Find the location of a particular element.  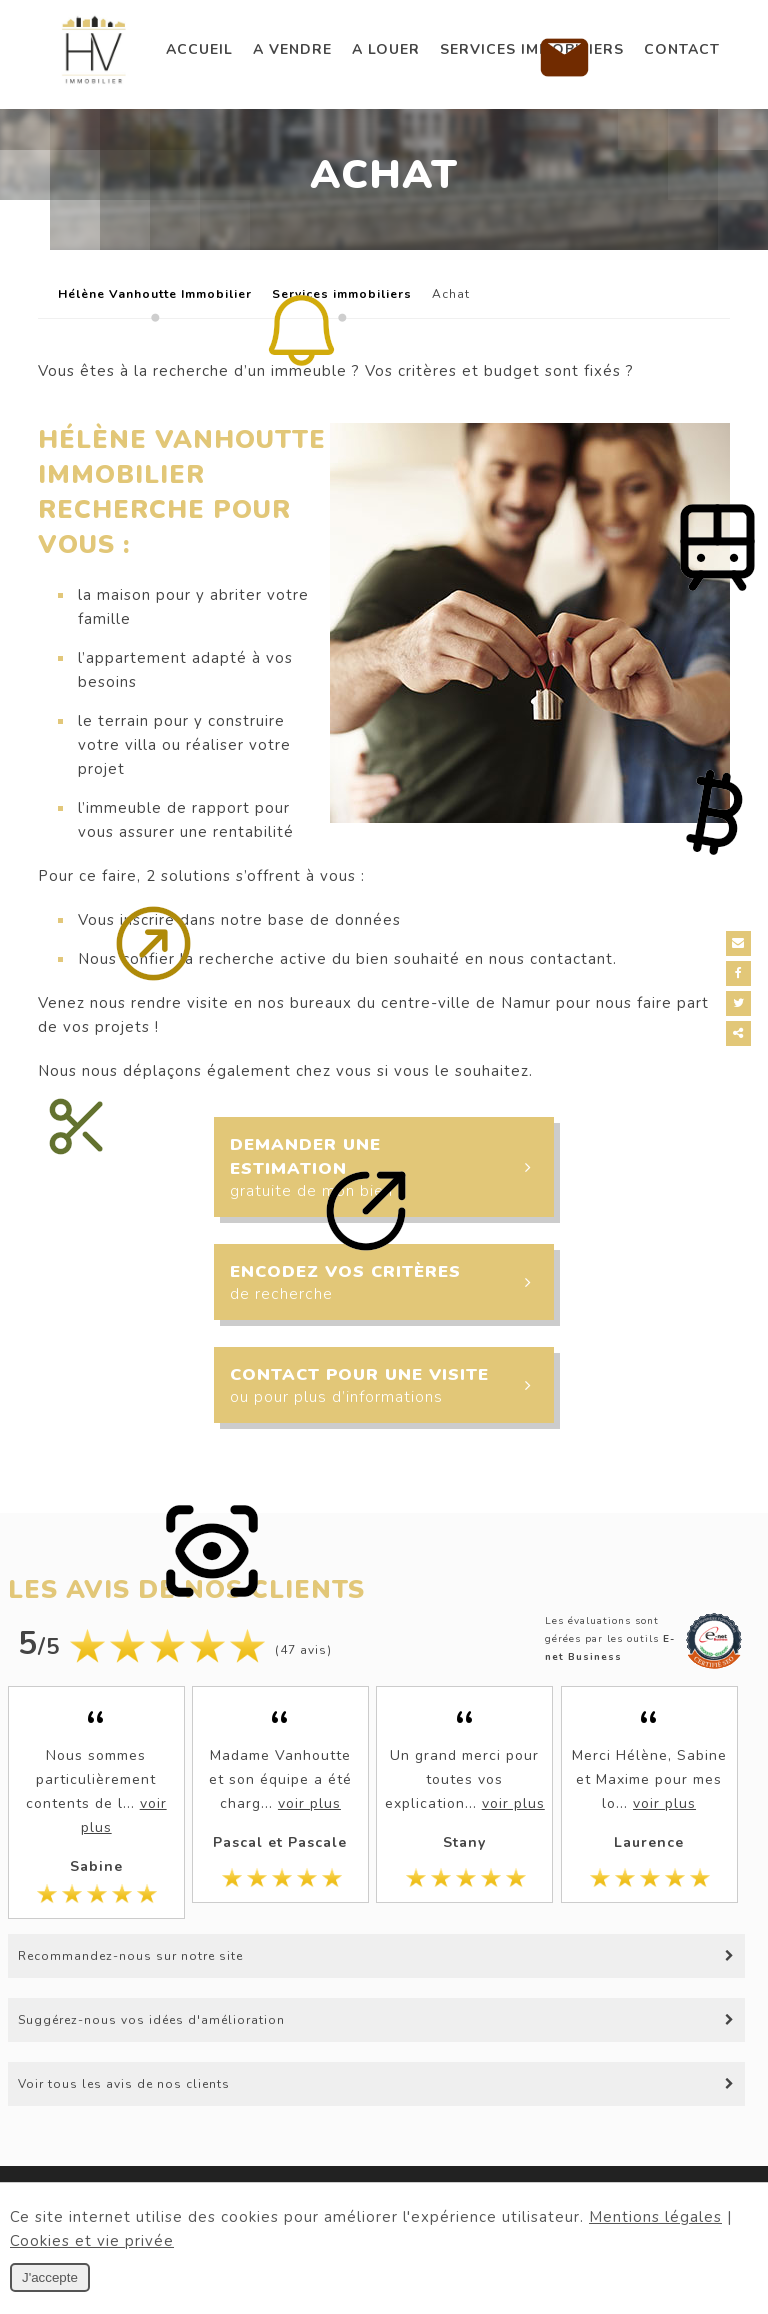

view bitcoin wallet or balance is located at coordinates (716, 813).